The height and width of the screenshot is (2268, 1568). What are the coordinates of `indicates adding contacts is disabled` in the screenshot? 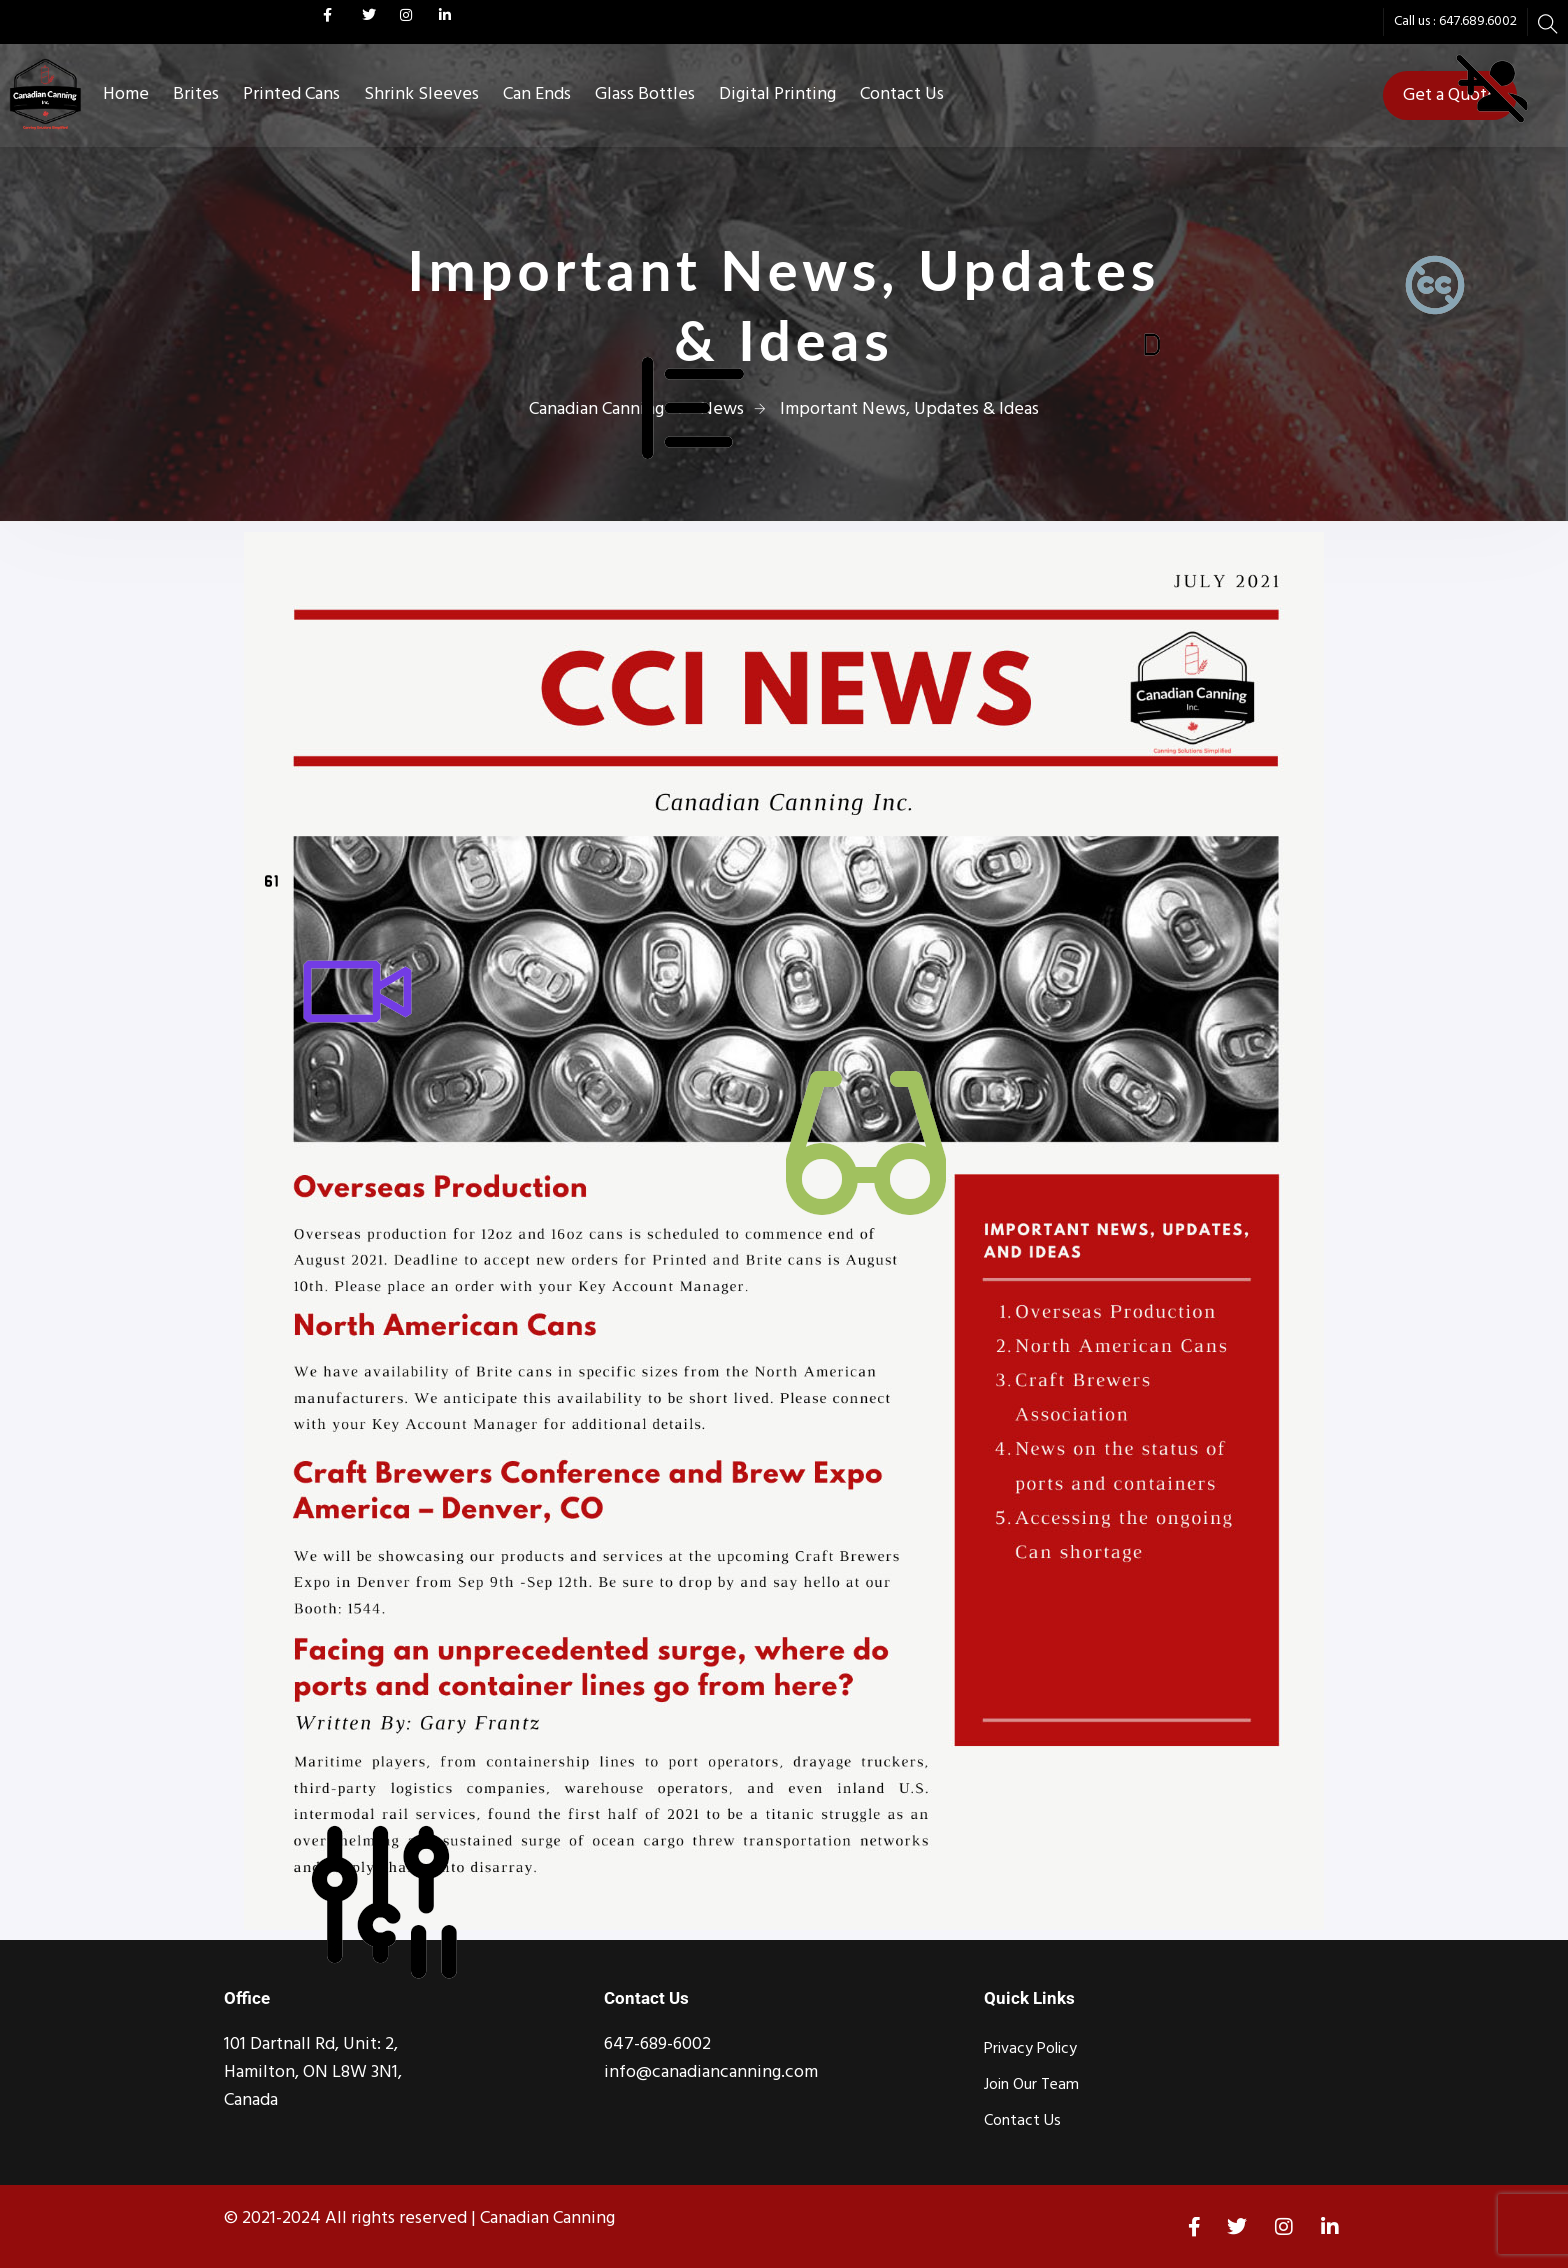 It's located at (1493, 86).